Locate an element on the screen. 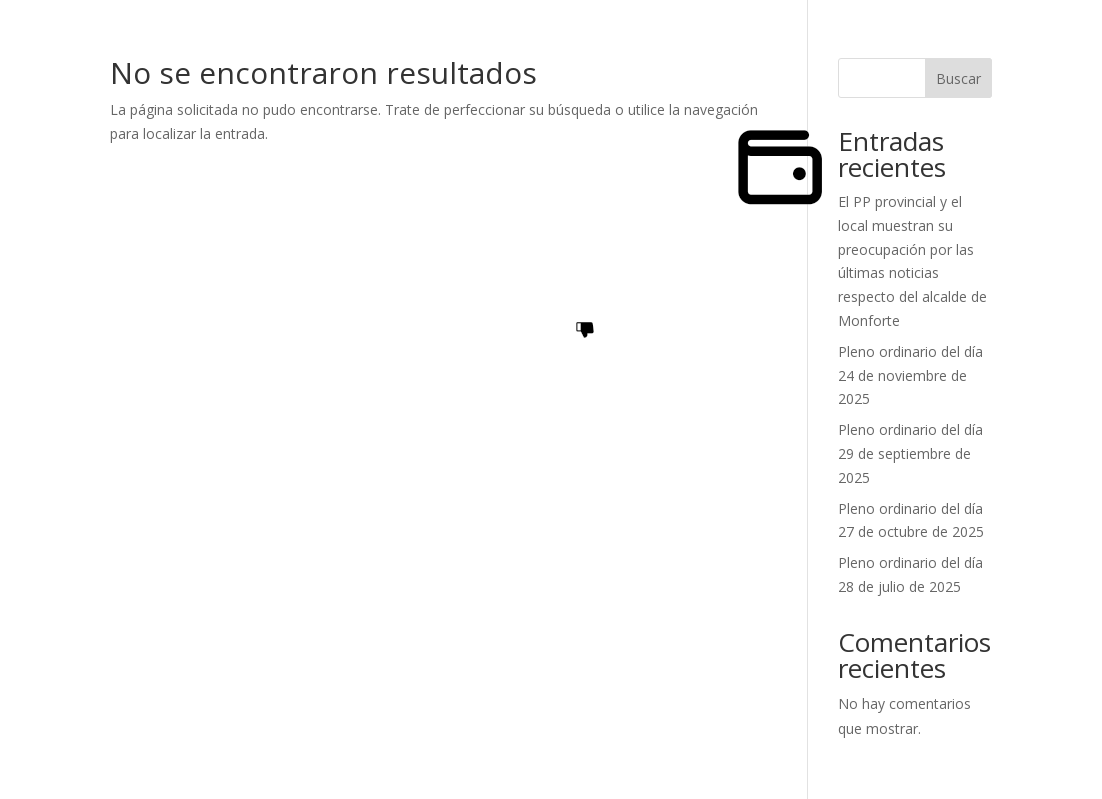 Image resolution: width=1102 pixels, height=799 pixels. dislike or downvote content is located at coordinates (585, 329).